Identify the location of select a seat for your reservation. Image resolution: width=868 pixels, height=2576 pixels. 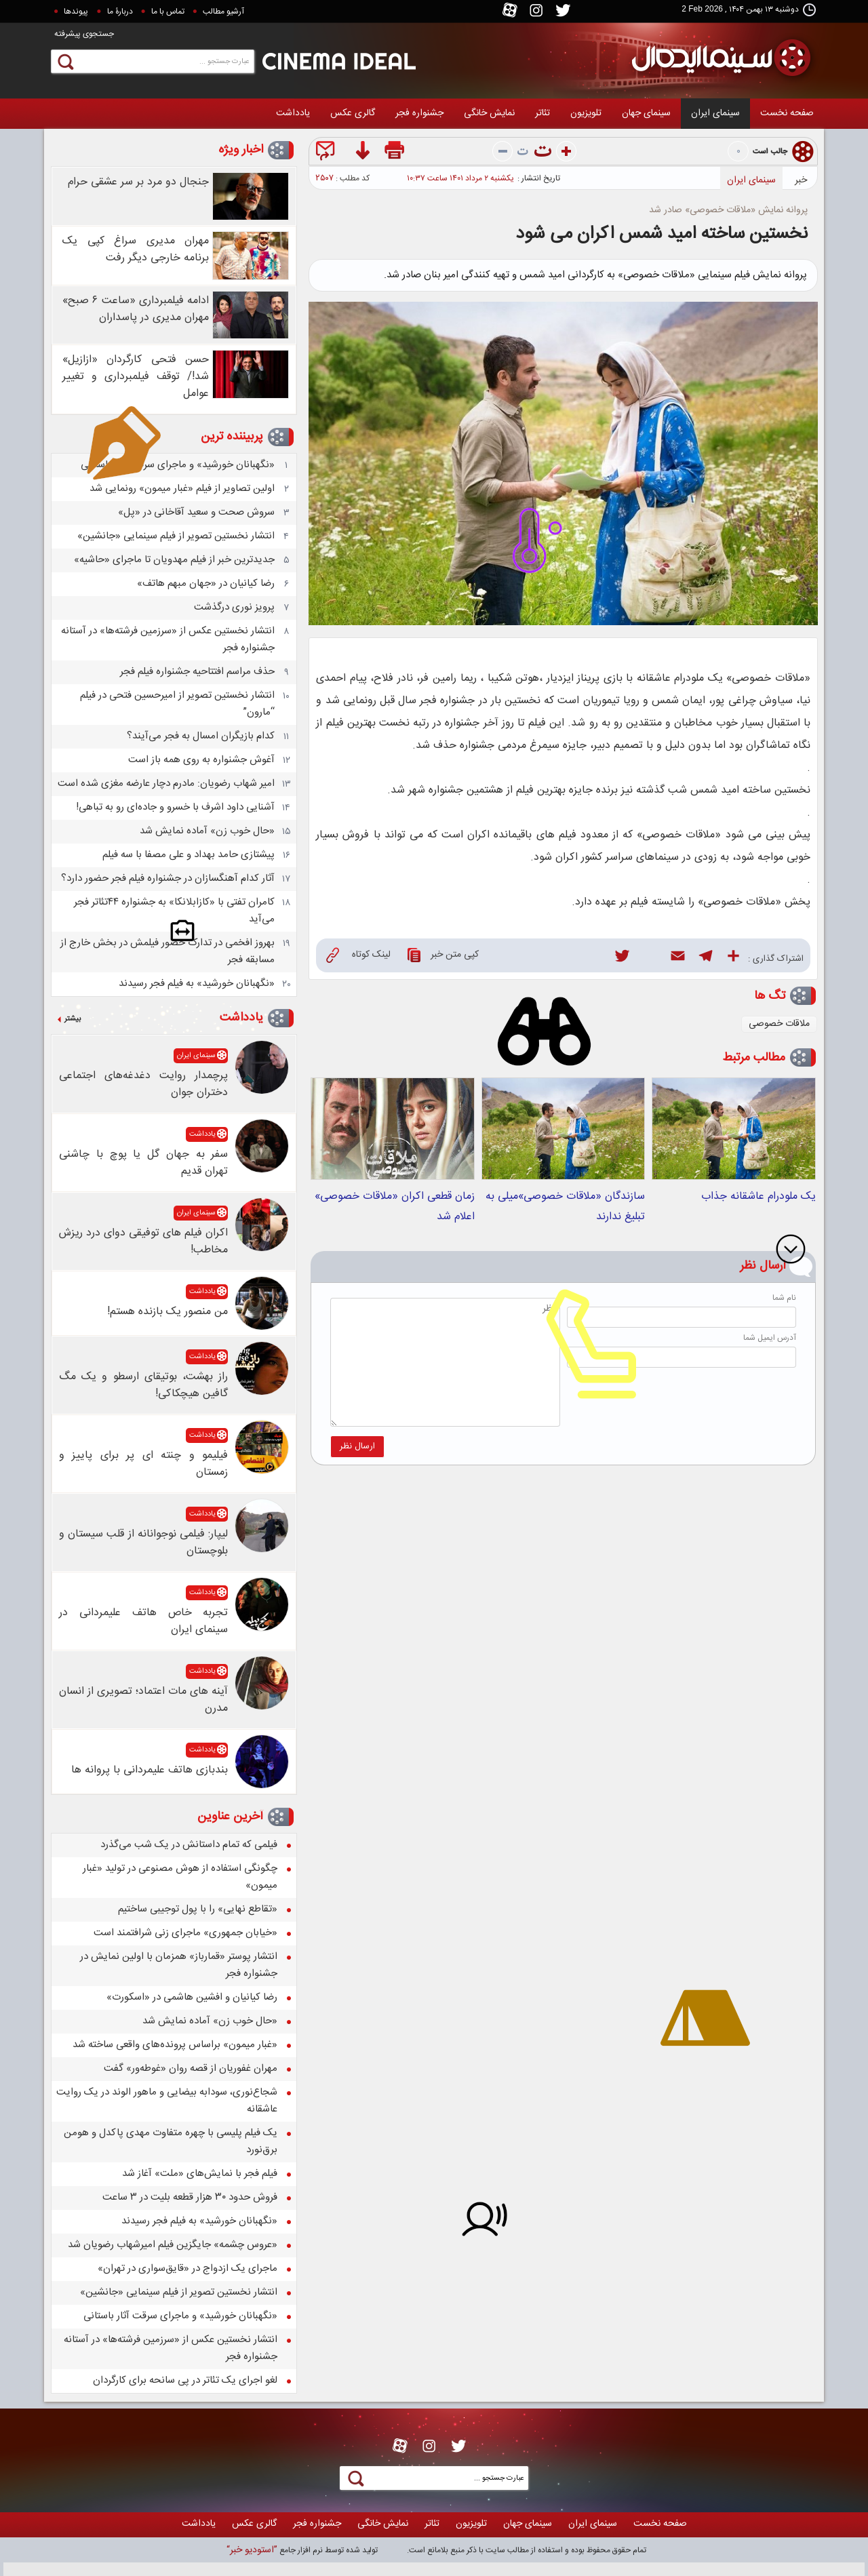
(589, 1344).